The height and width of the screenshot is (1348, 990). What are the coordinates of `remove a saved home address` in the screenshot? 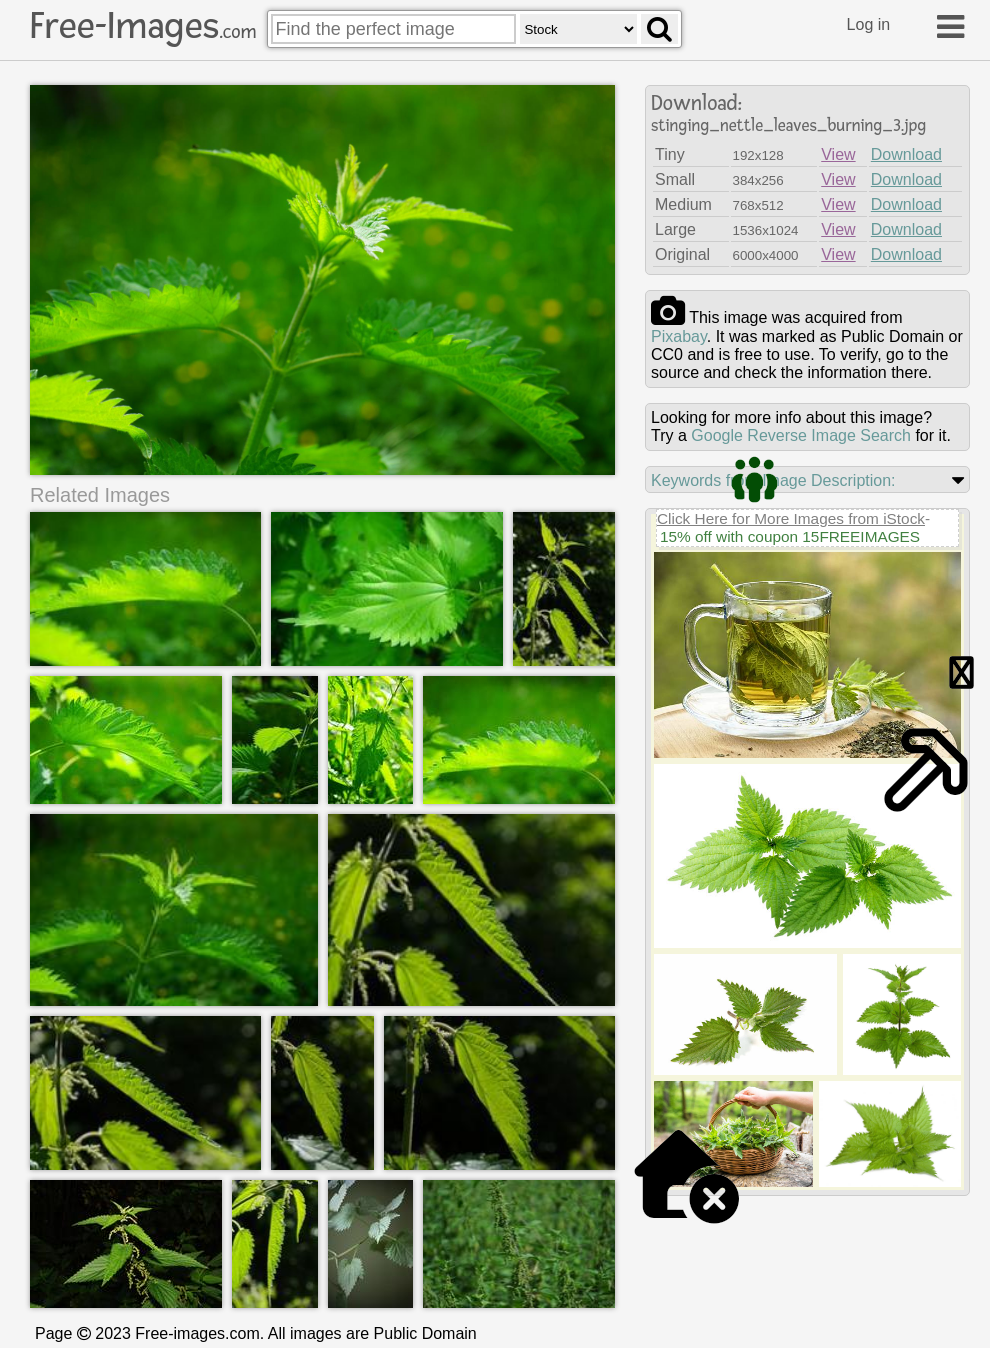 It's located at (684, 1174).